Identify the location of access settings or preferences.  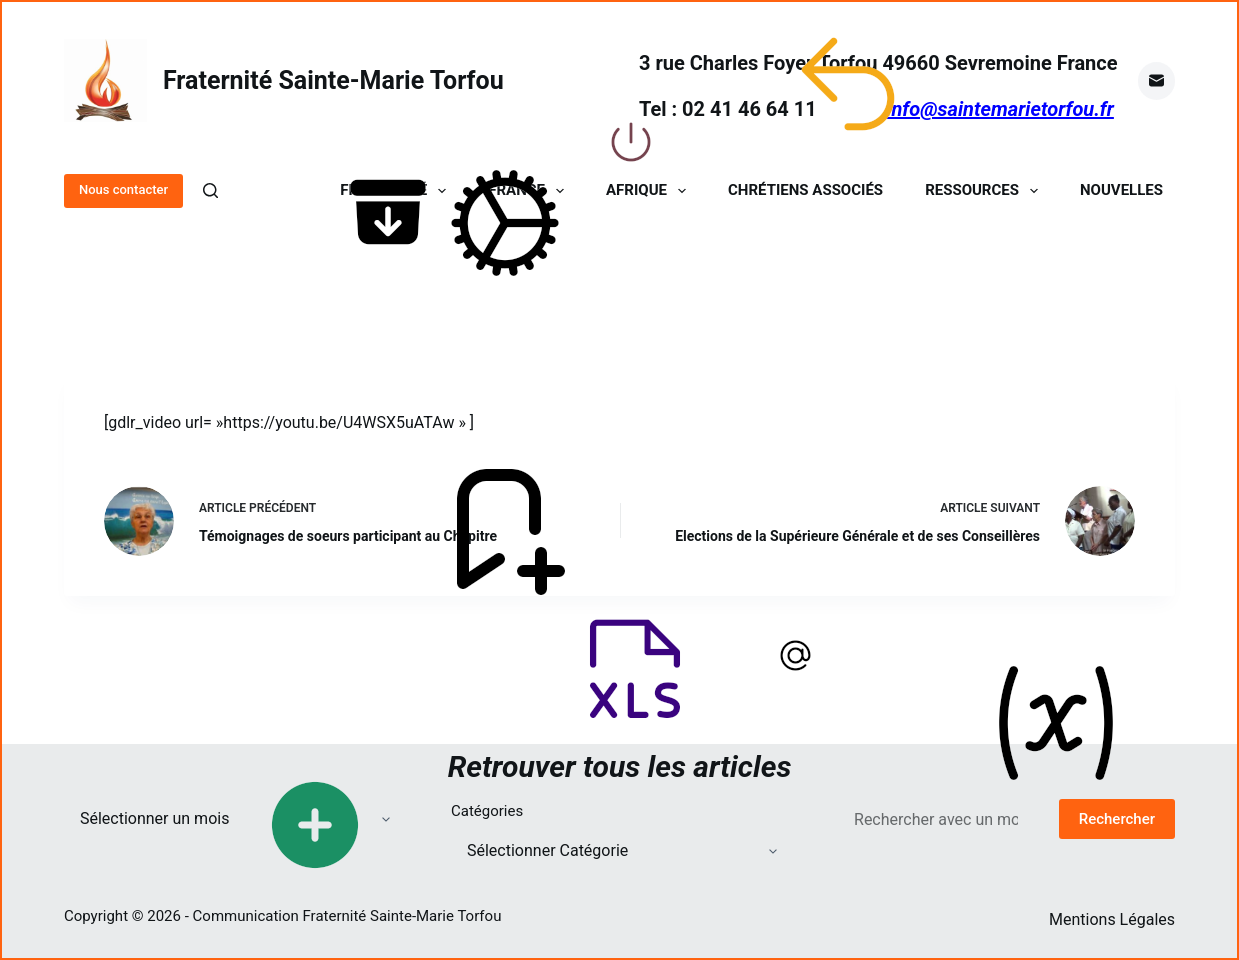
(505, 223).